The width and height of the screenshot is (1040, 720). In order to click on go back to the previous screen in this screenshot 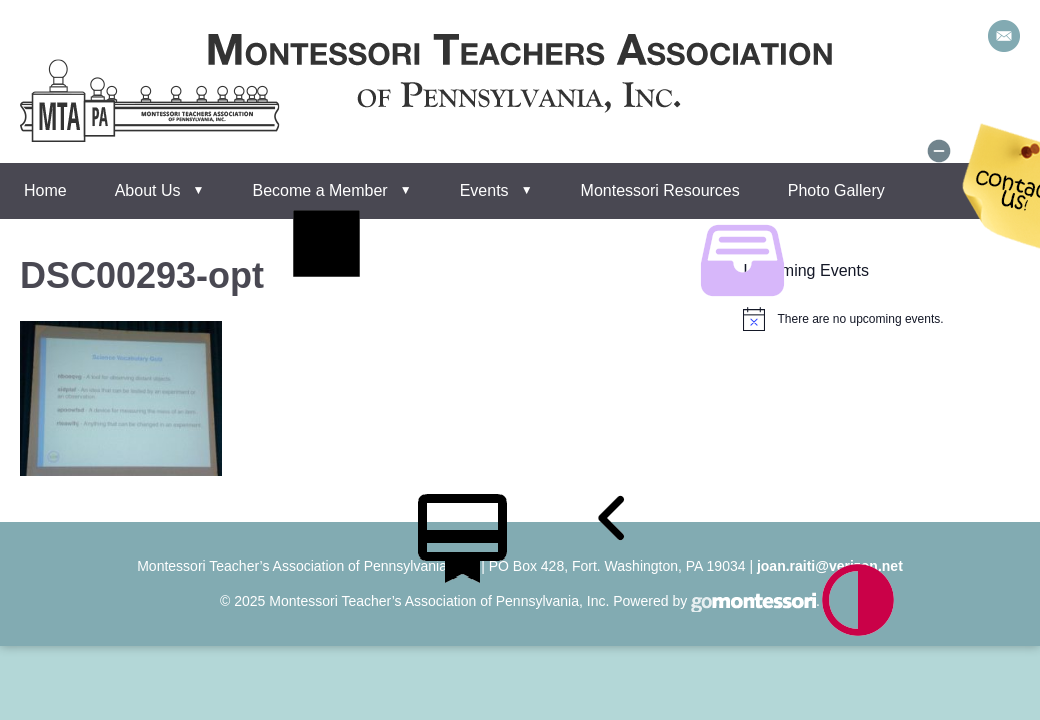, I will do `click(613, 518)`.